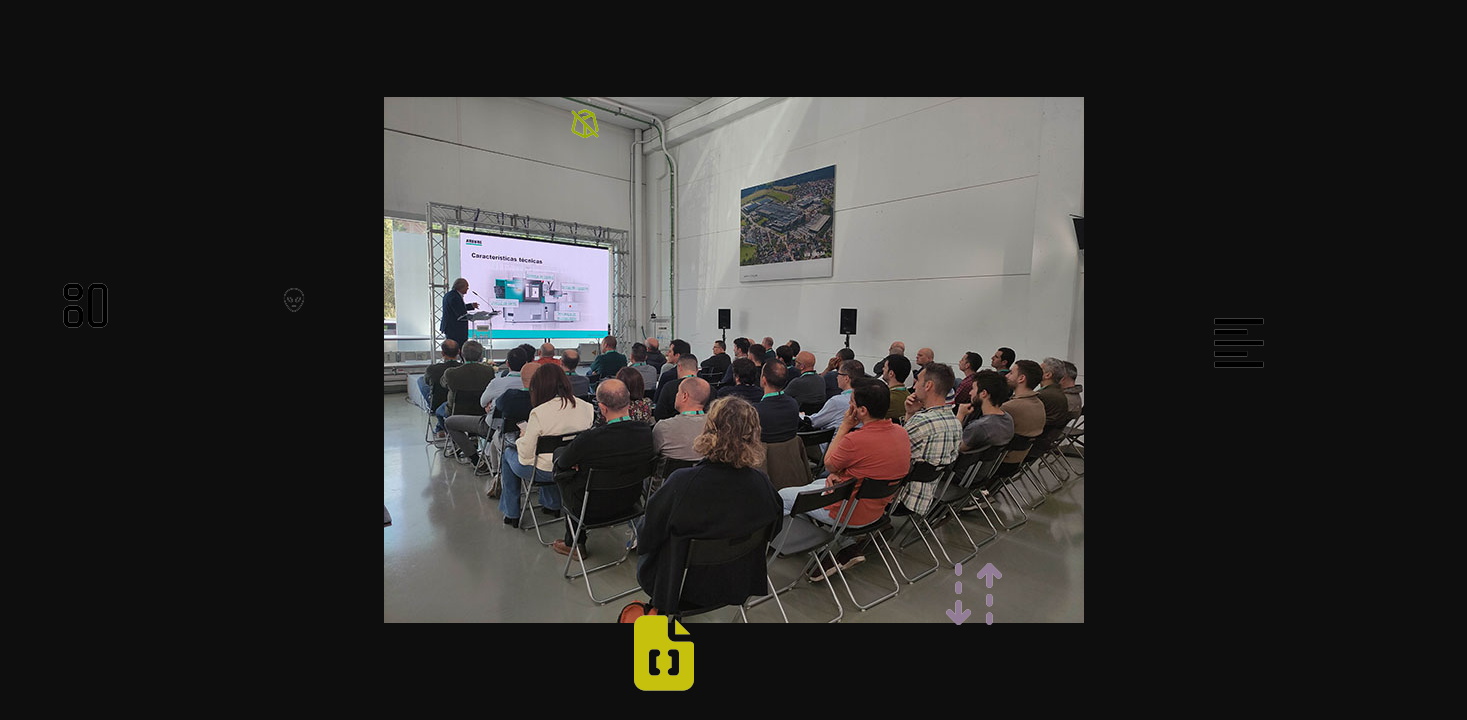 This screenshot has height=720, width=1467. I want to click on align text to the left margin, so click(1239, 343).